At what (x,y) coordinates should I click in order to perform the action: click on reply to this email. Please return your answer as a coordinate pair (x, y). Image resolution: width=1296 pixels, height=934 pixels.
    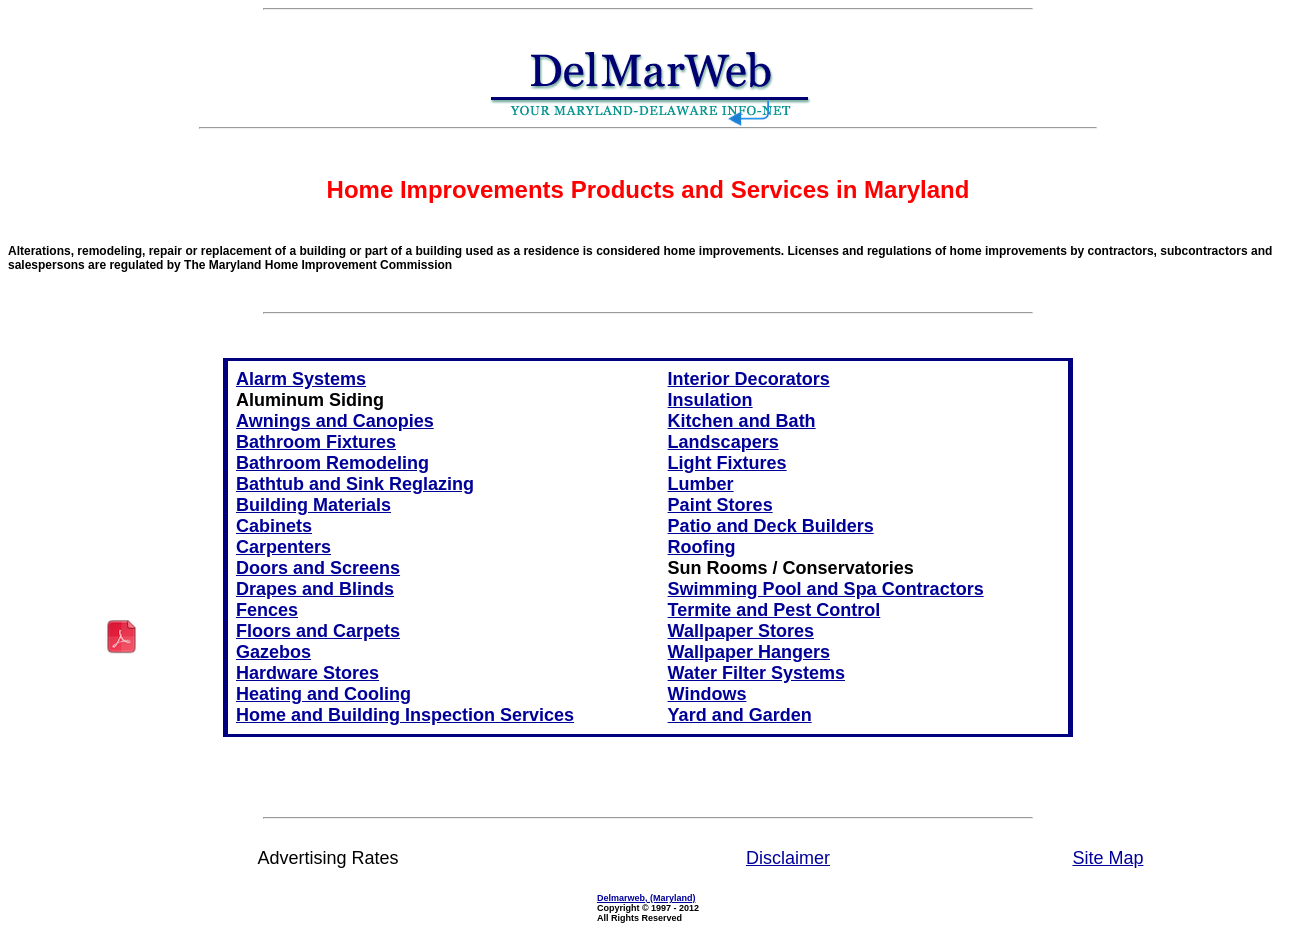
    Looking at the image, I should click on (748, 110).